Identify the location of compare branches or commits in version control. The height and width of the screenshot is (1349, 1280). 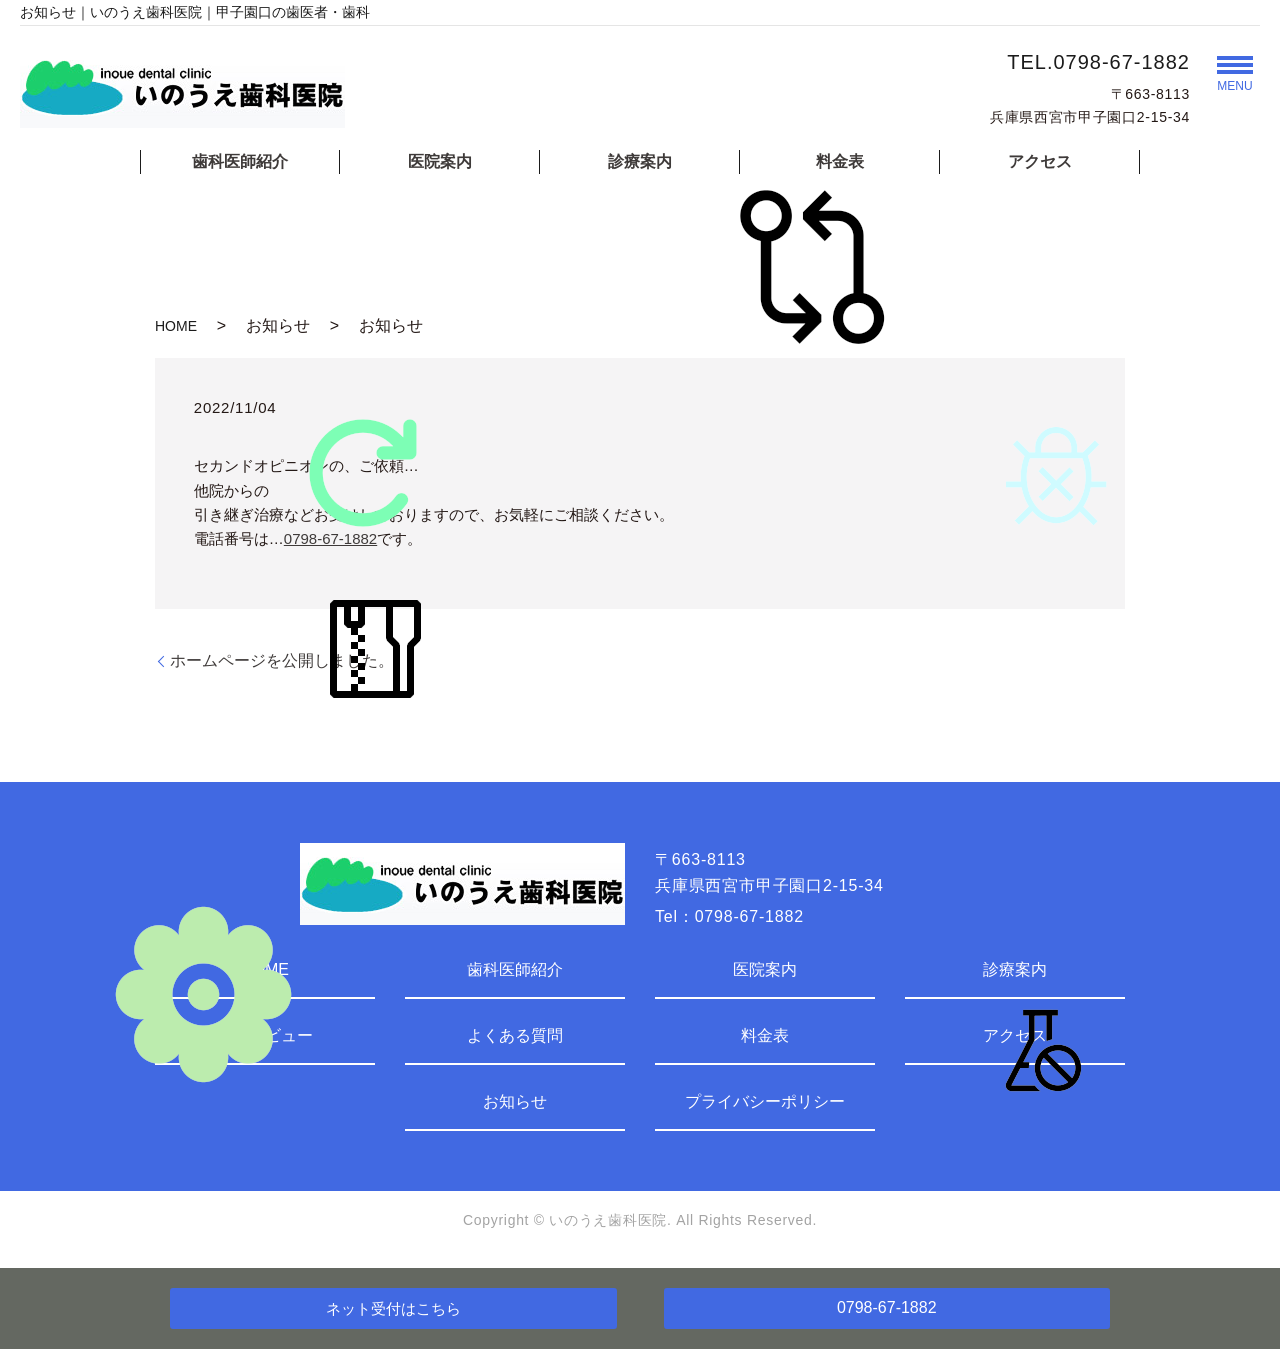
(812, 262).